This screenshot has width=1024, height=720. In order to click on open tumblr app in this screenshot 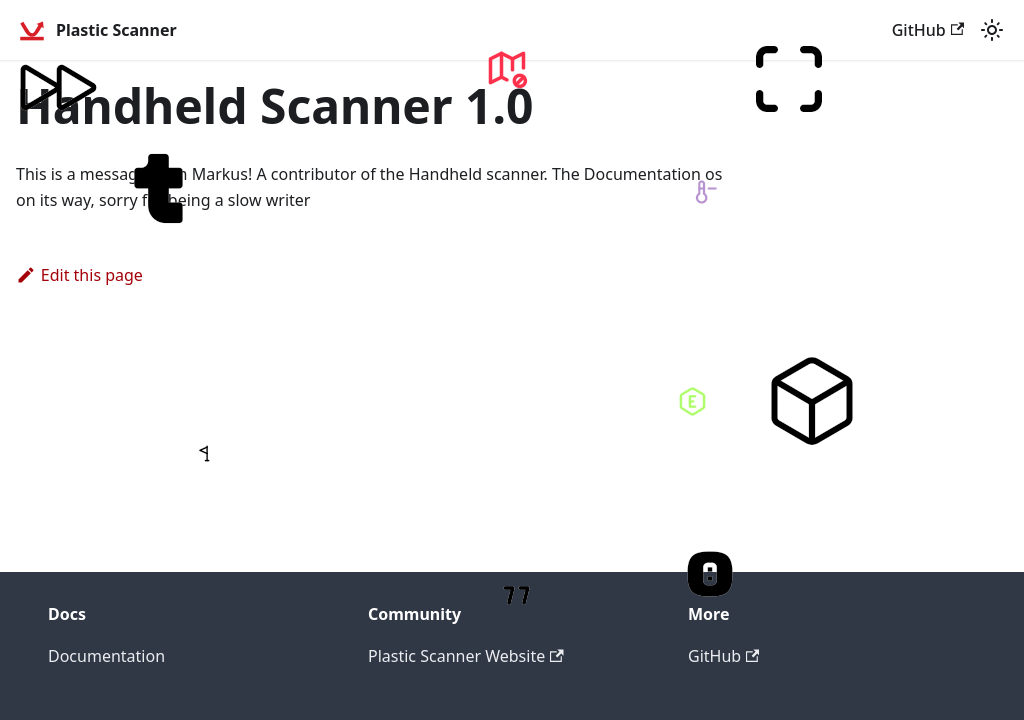, I will do `click(158, 188)`.